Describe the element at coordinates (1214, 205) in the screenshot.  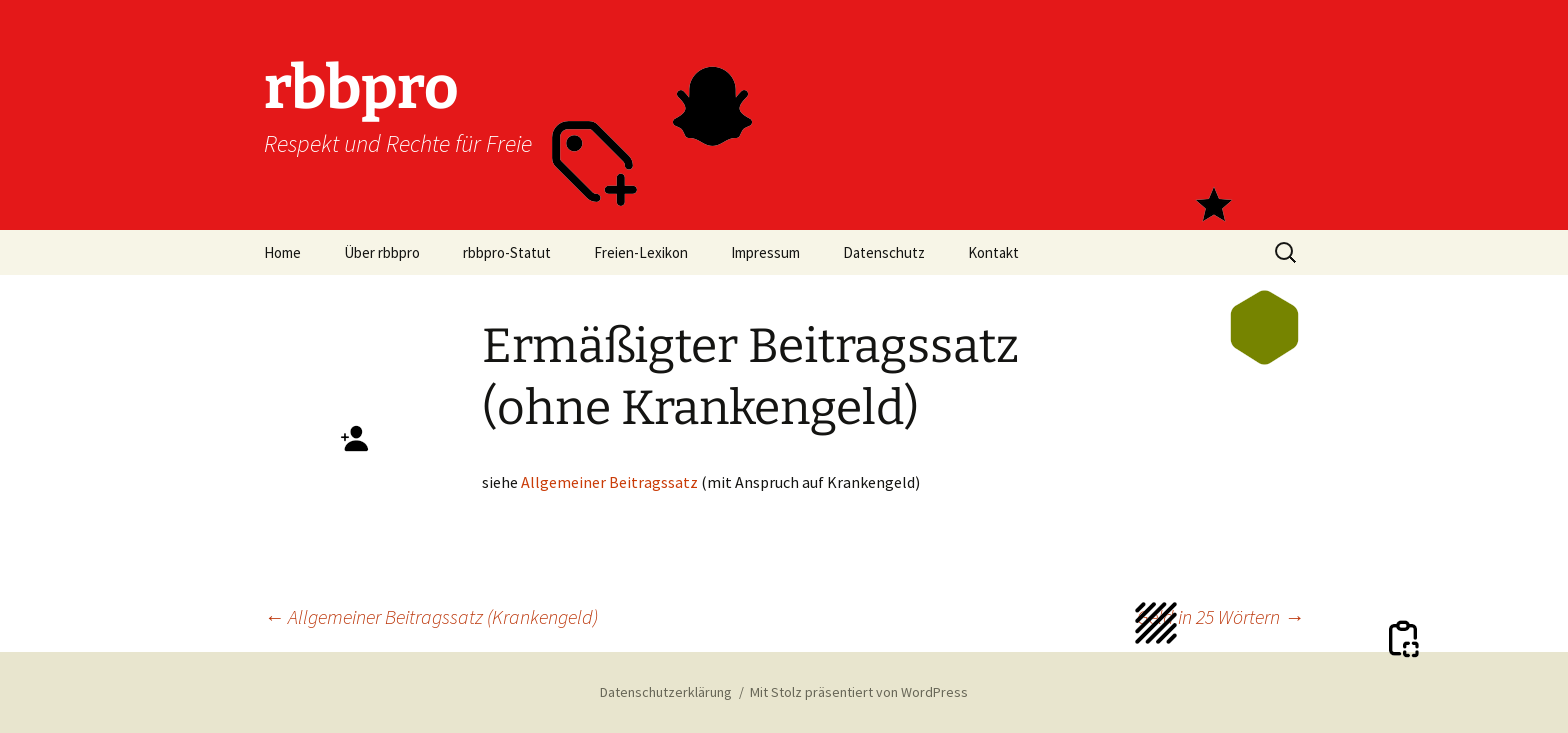
I see `add item to favorites` at that location.